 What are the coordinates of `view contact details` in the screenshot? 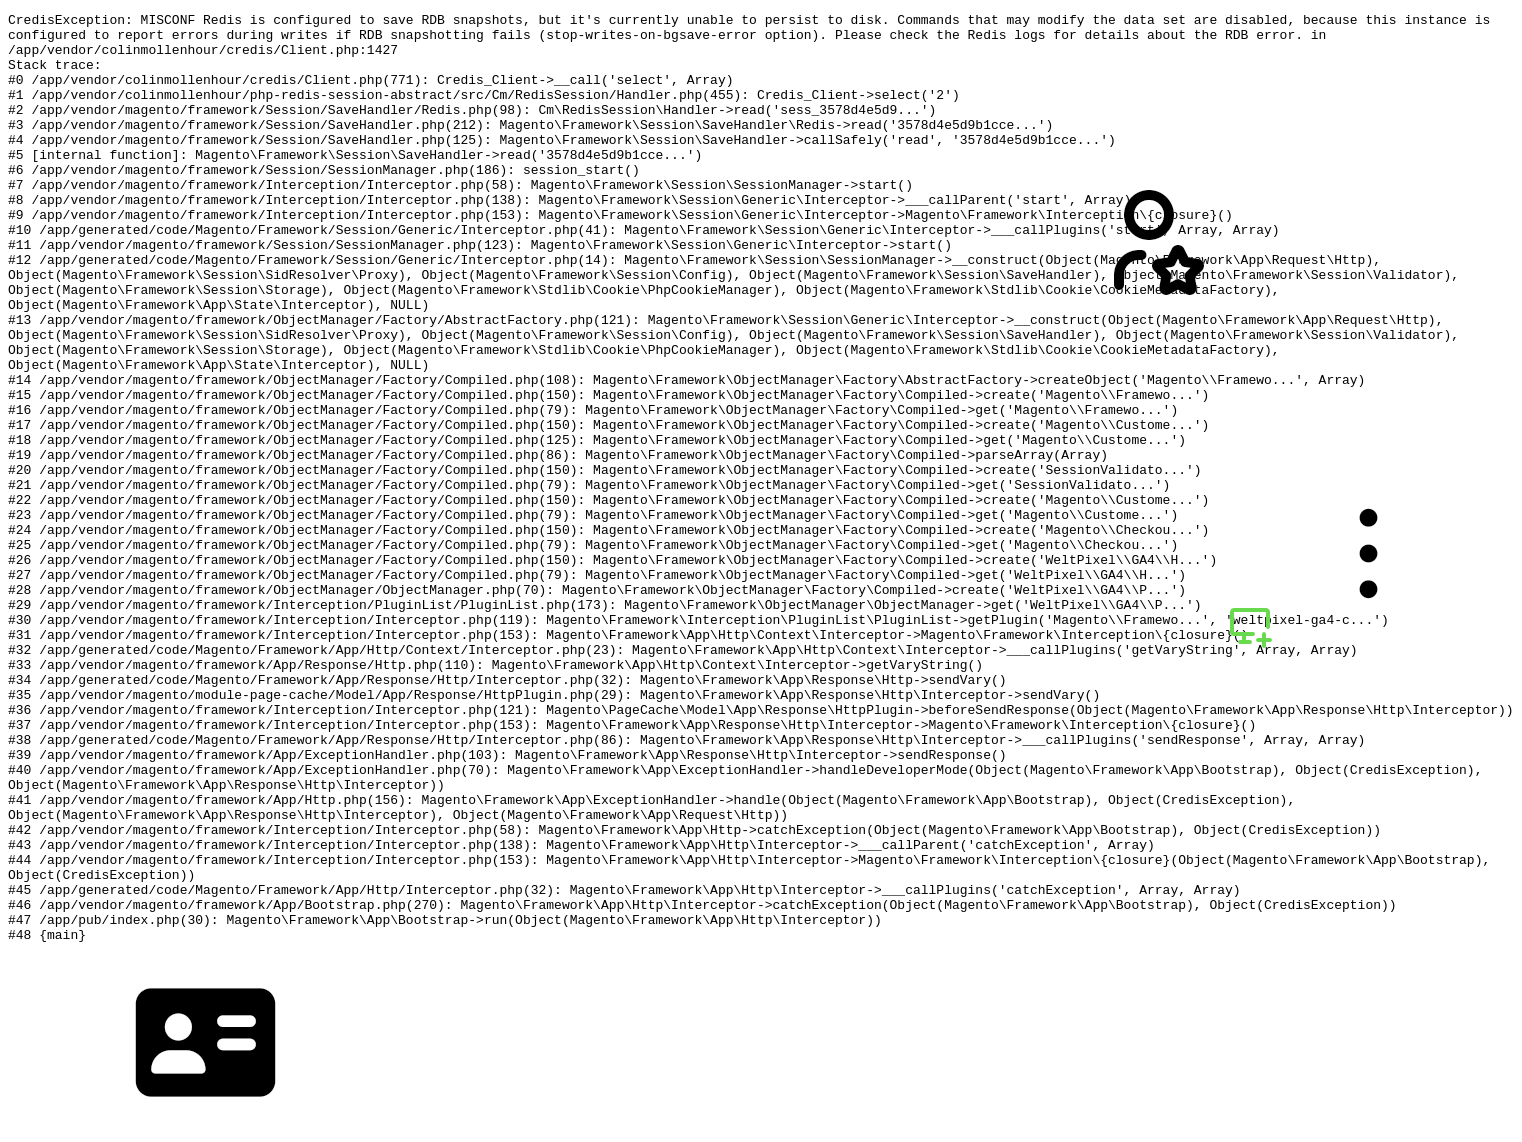 It's located at (205, 1042).